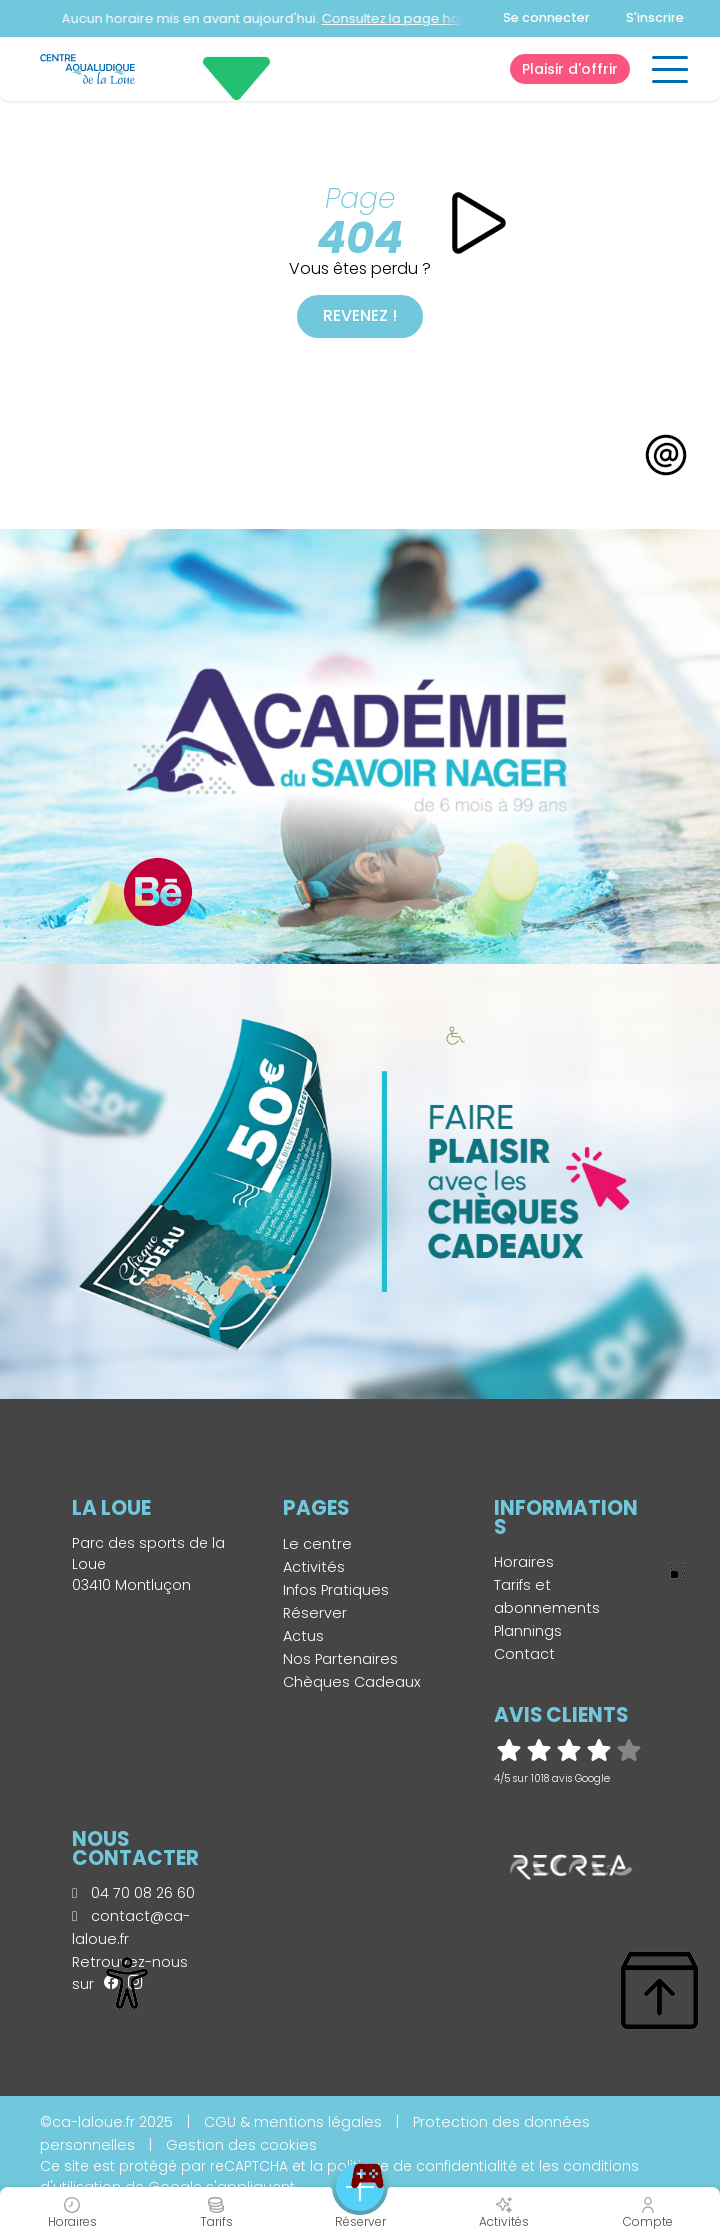 The height and width of the screenshot is (2235, 720). Describe the element at coordinates (158, 892) in the screenshot. I see `visit Behance profile or portfolio` at that location.